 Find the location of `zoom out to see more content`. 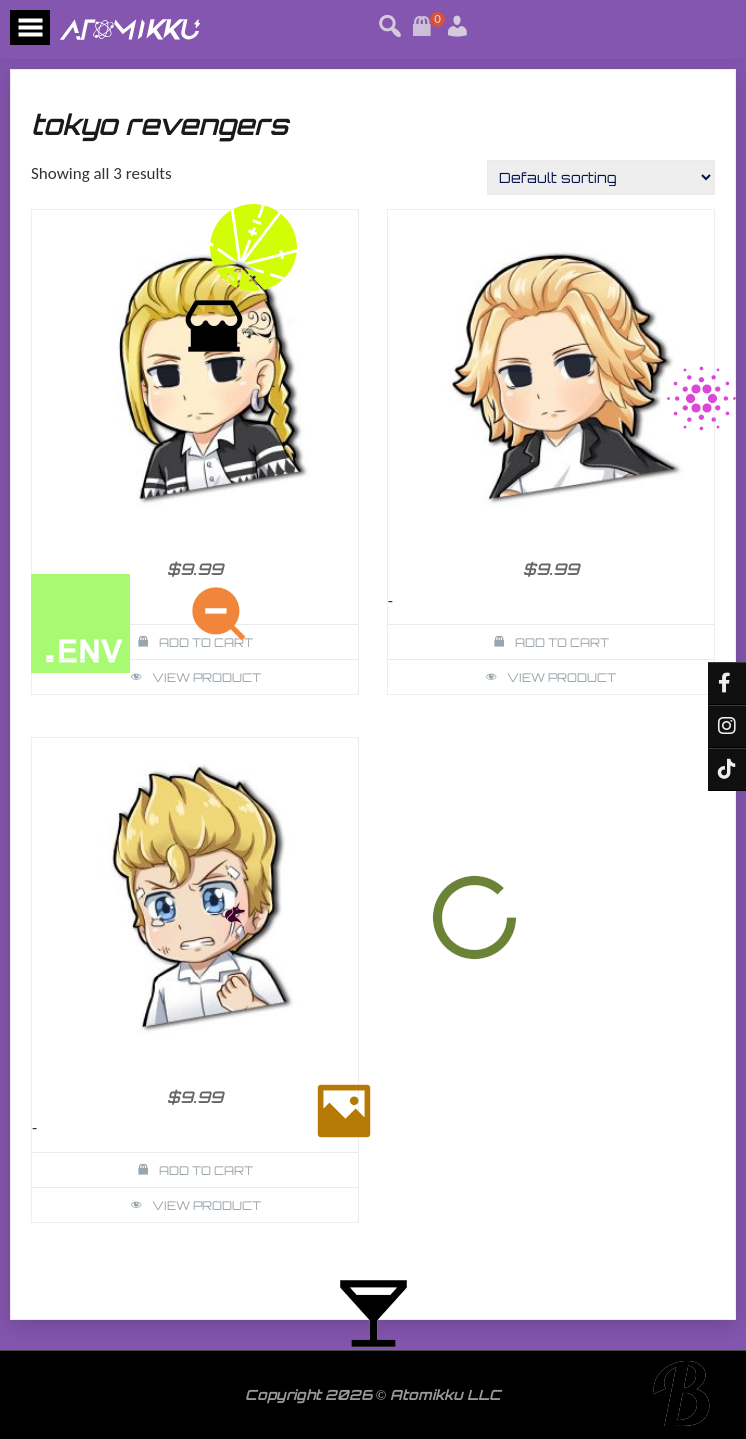

zoom out to see more content is located at coordinates (218, 613).